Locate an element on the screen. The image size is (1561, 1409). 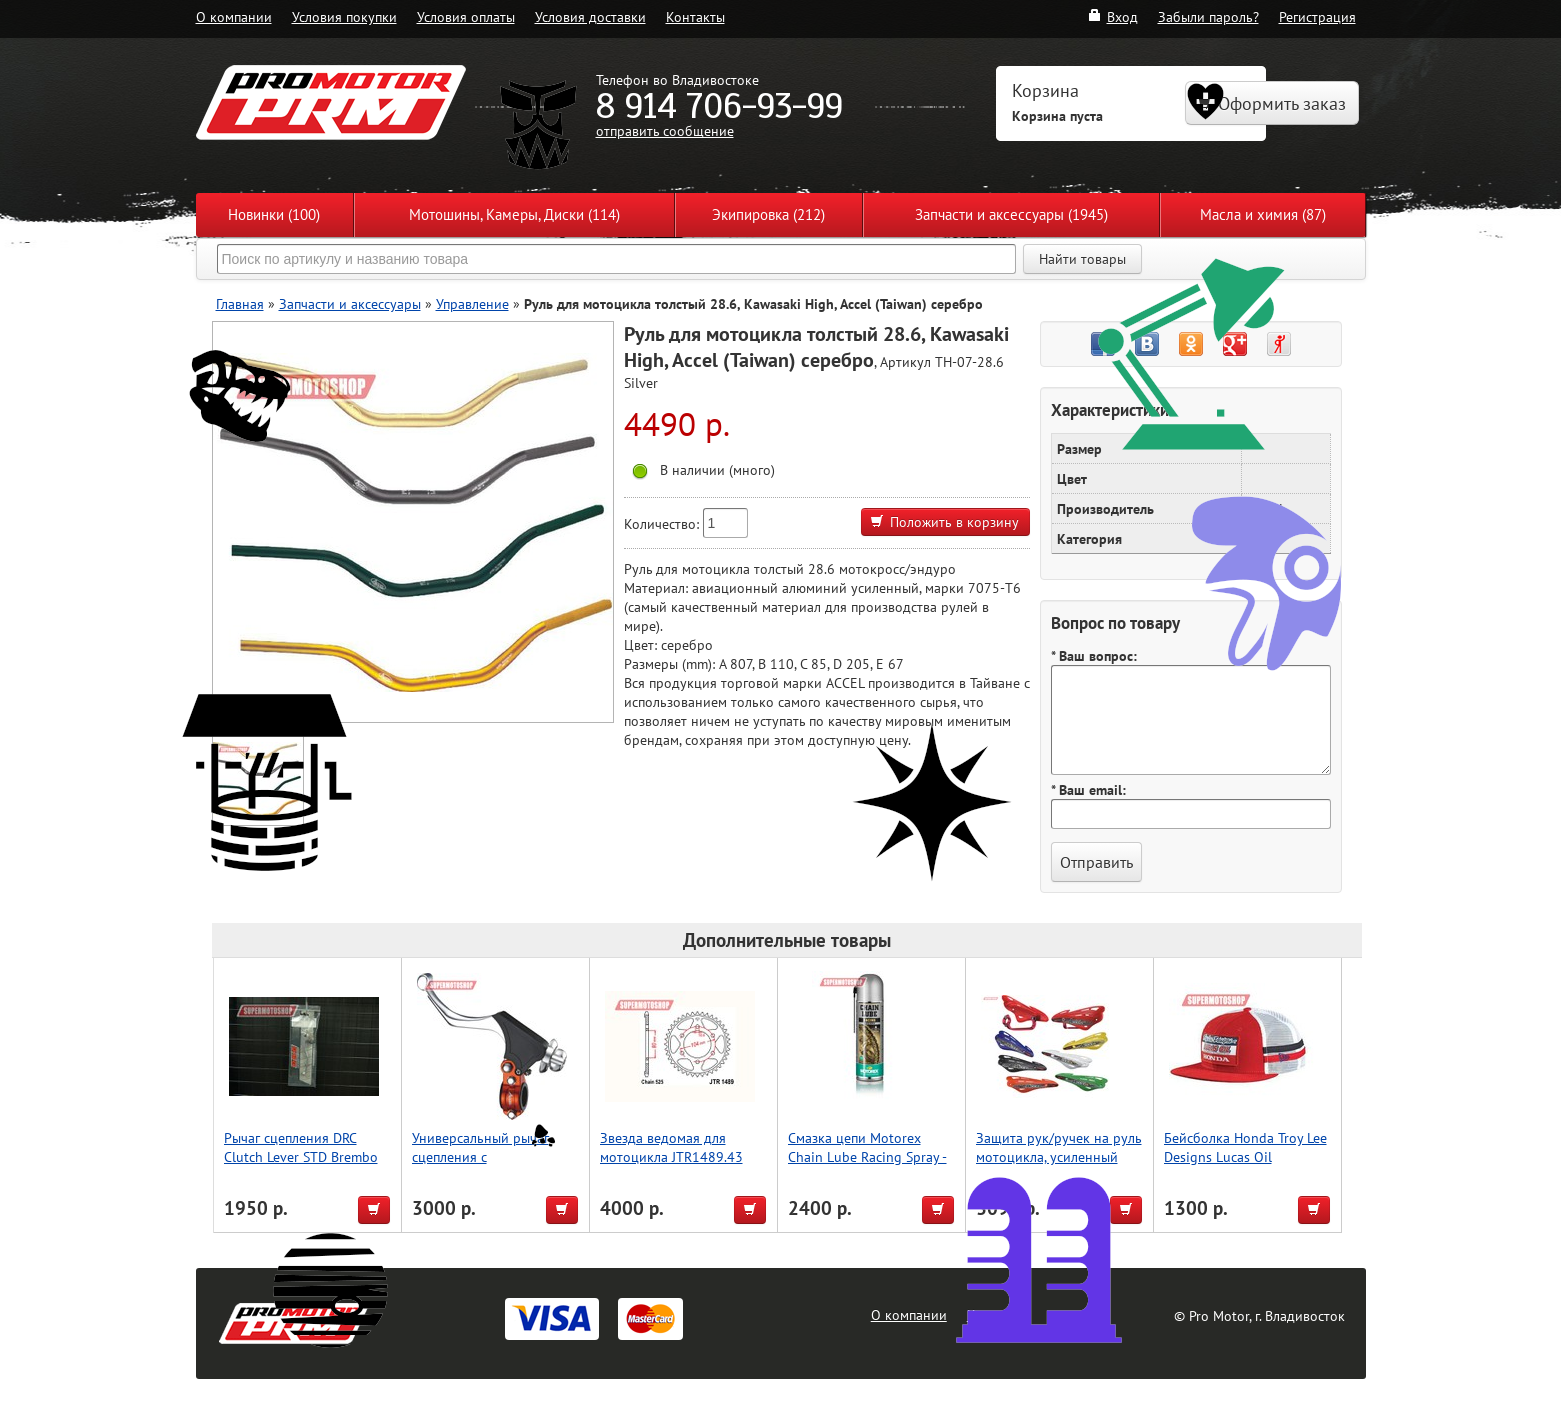
select tribal or tiki-themed content is located at coordinates (537, 124).